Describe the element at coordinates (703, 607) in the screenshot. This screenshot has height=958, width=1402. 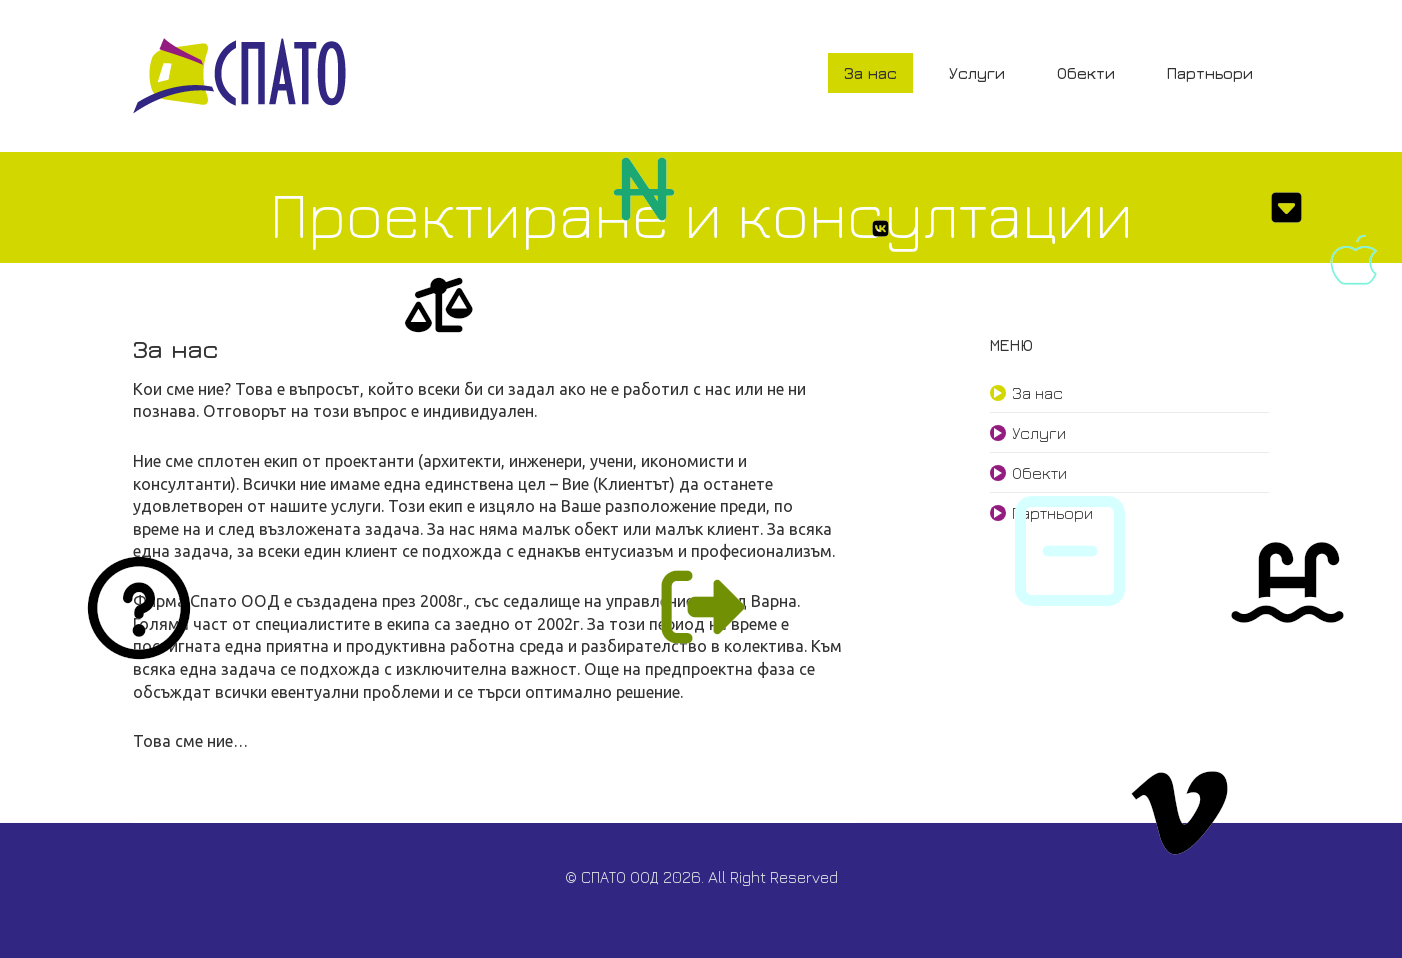
I see `log out of your account` at that location.